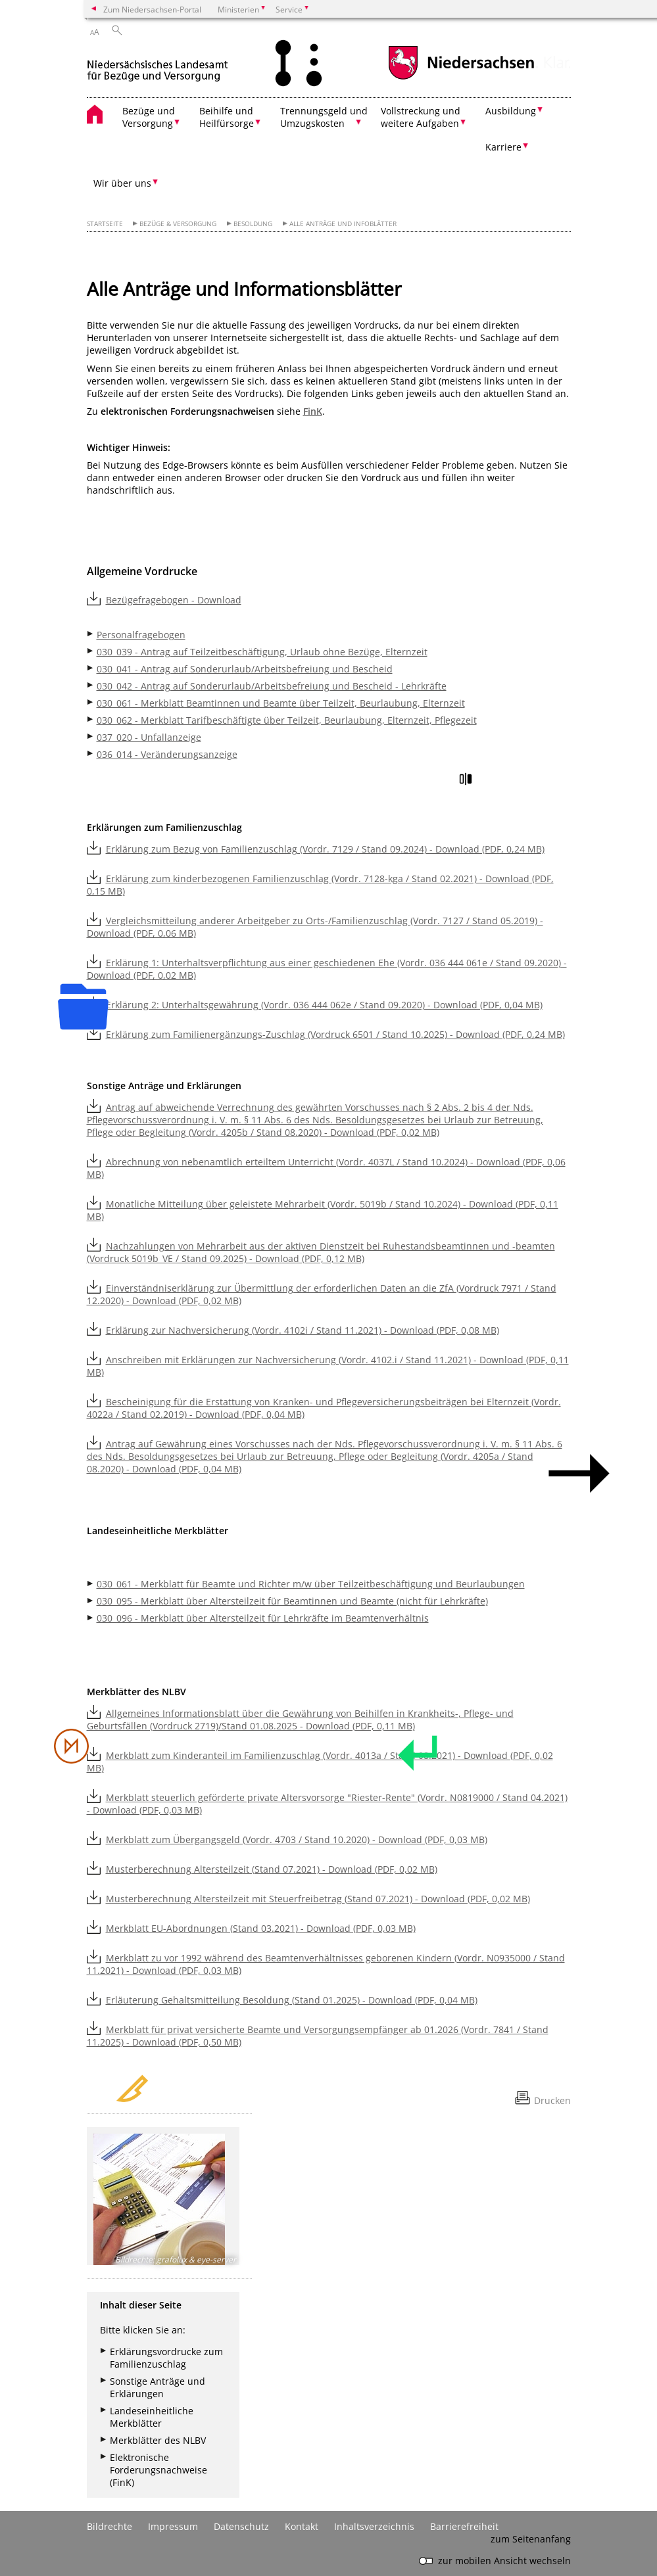  What do you see at coordinates (579, 1473) in the screenshot?
I see `navigate to the next step or page` at bounding box center [579, 1473].